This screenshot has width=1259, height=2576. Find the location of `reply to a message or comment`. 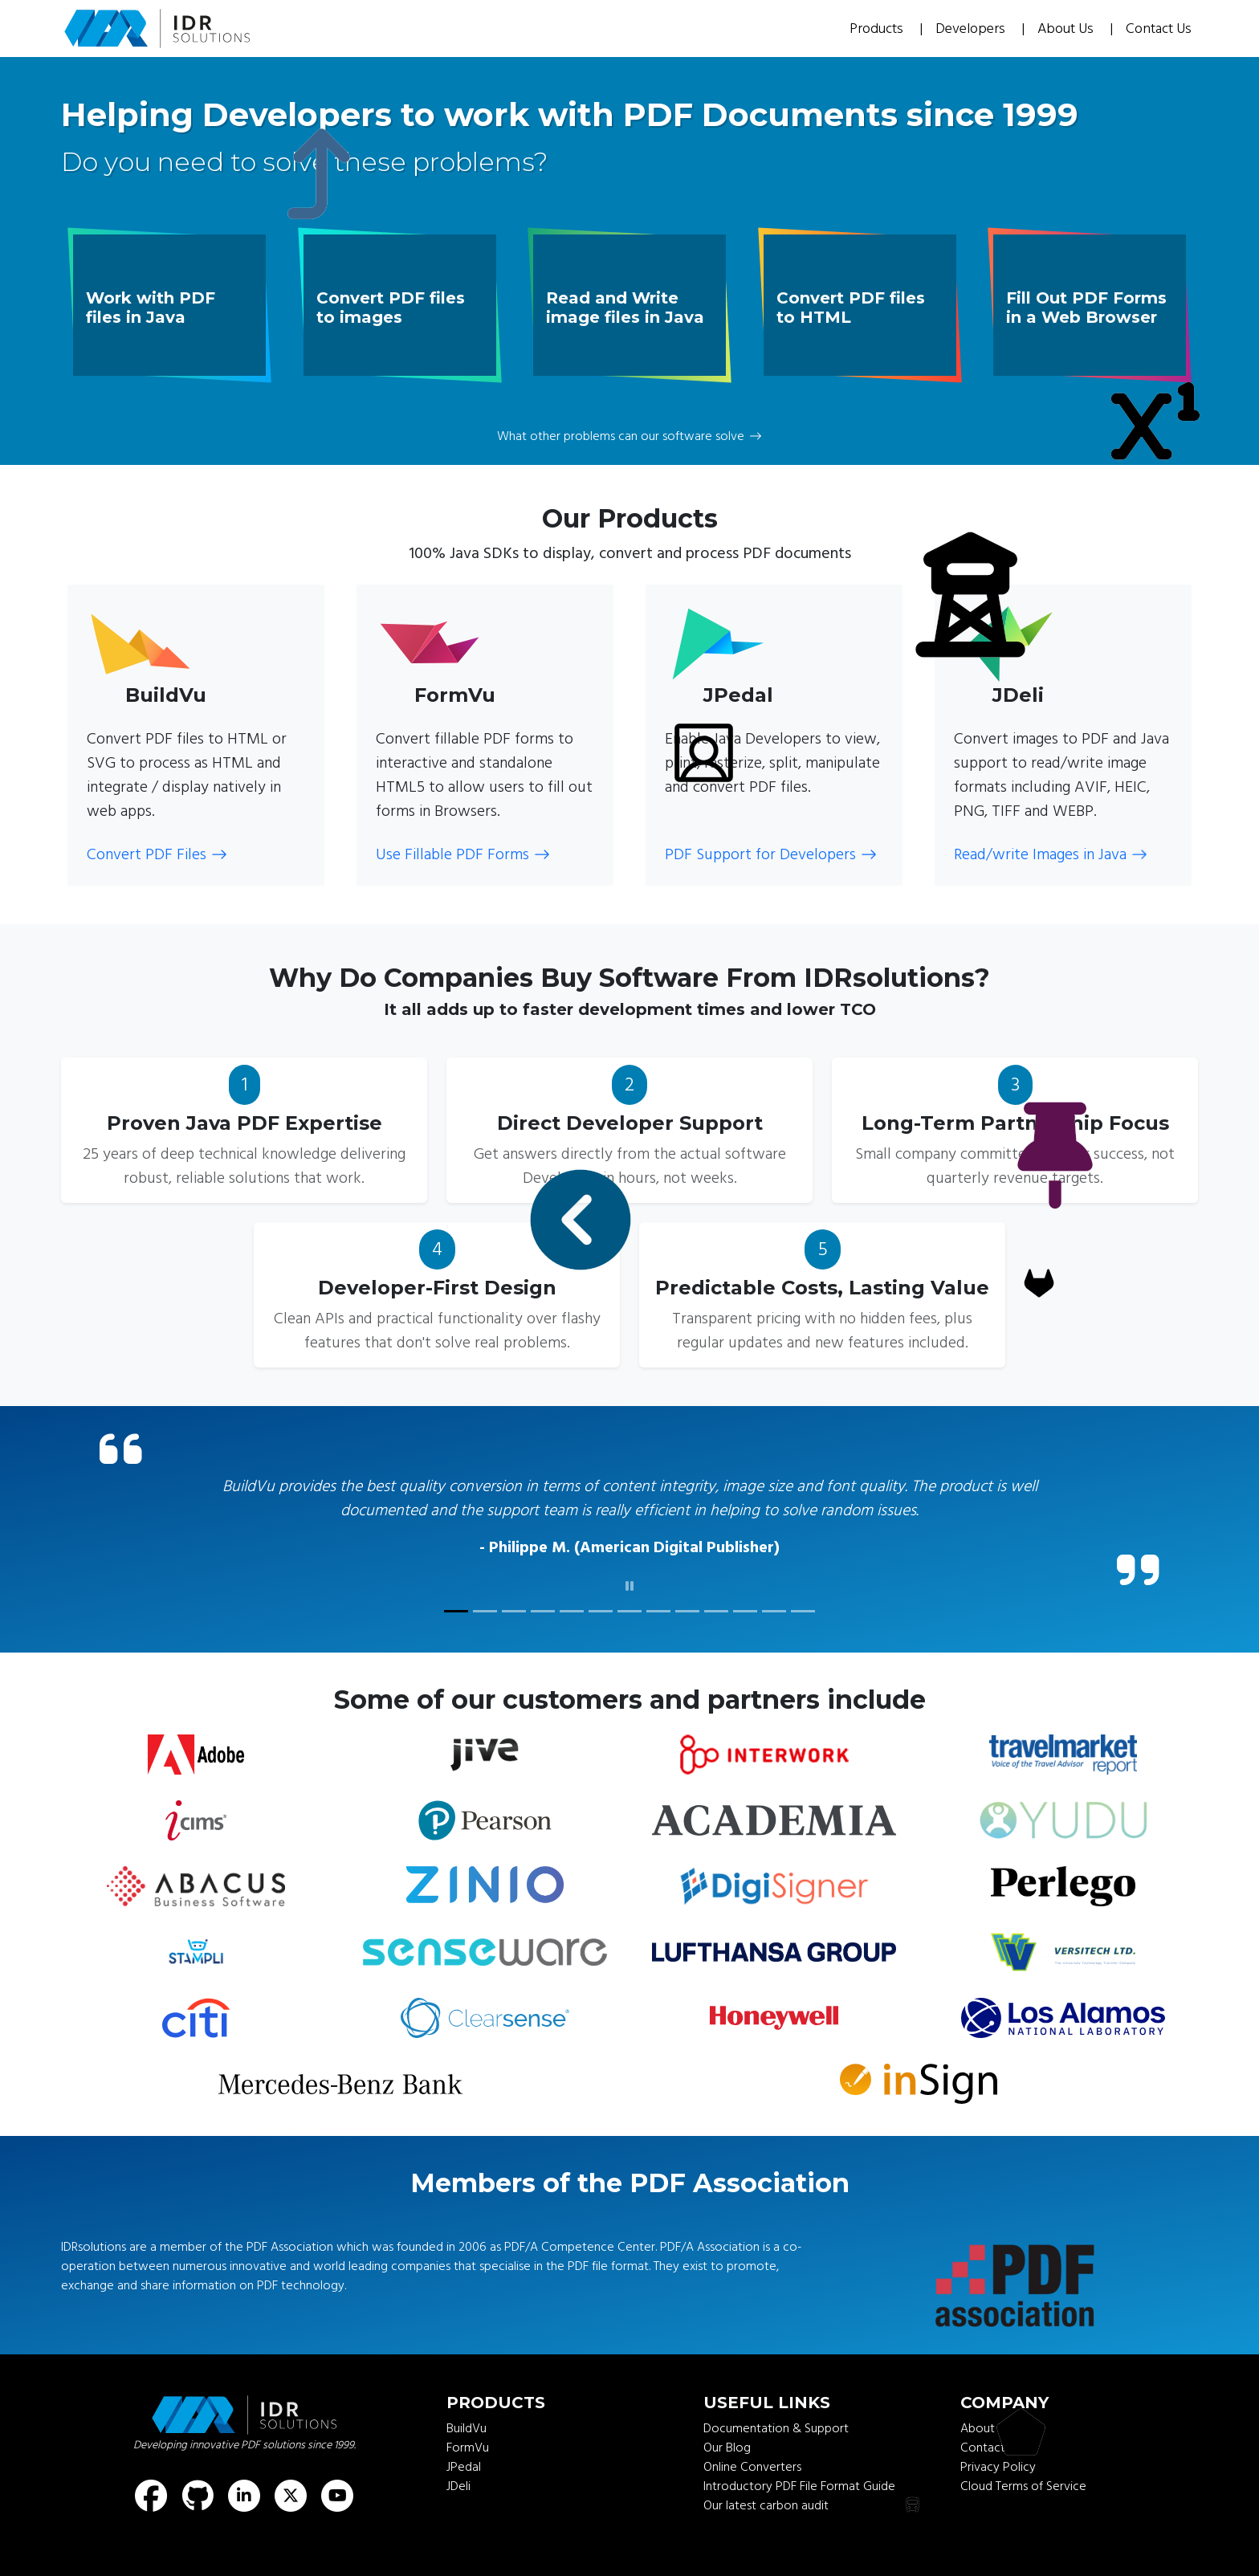

reply to a message or comment is located at coordinates (321, 173).